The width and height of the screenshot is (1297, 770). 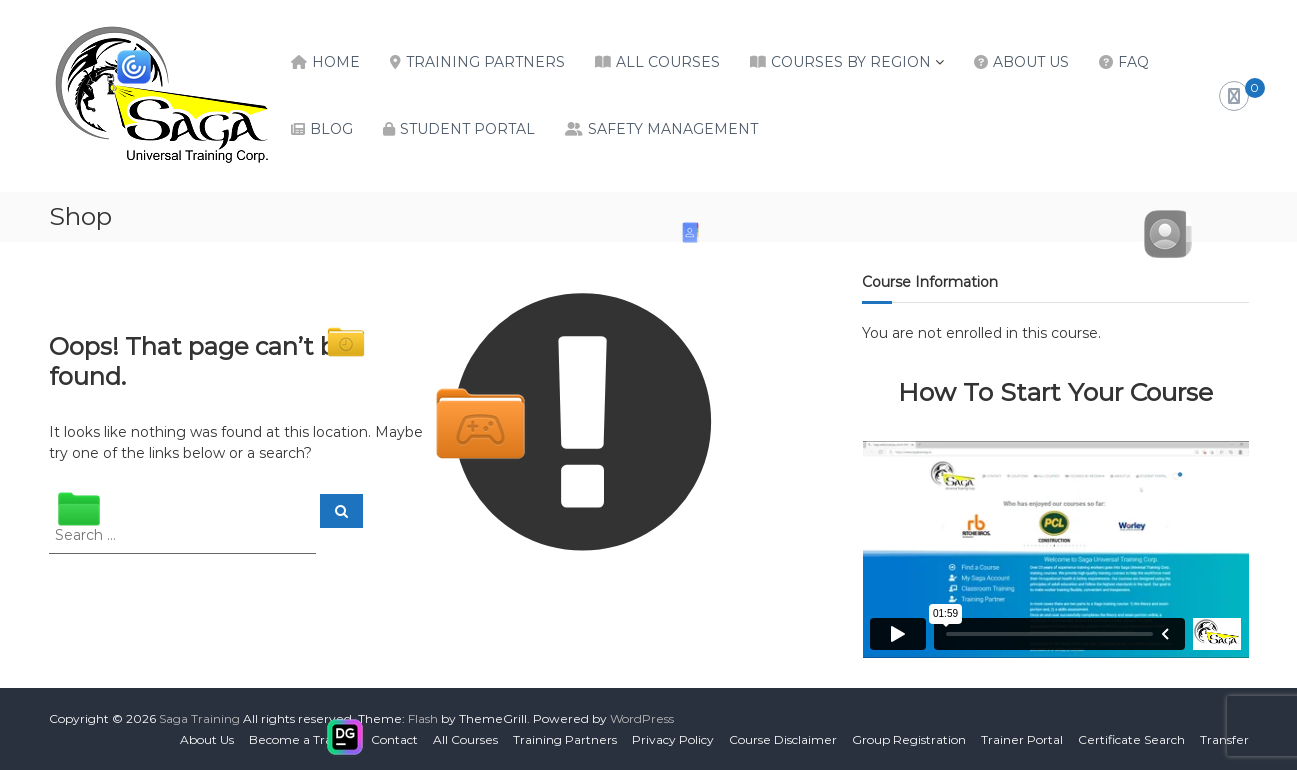 What do you see at coordinates (345, 737) in the screenshot?
I see `open datagrip database ide` at bounding box center [345, 737].